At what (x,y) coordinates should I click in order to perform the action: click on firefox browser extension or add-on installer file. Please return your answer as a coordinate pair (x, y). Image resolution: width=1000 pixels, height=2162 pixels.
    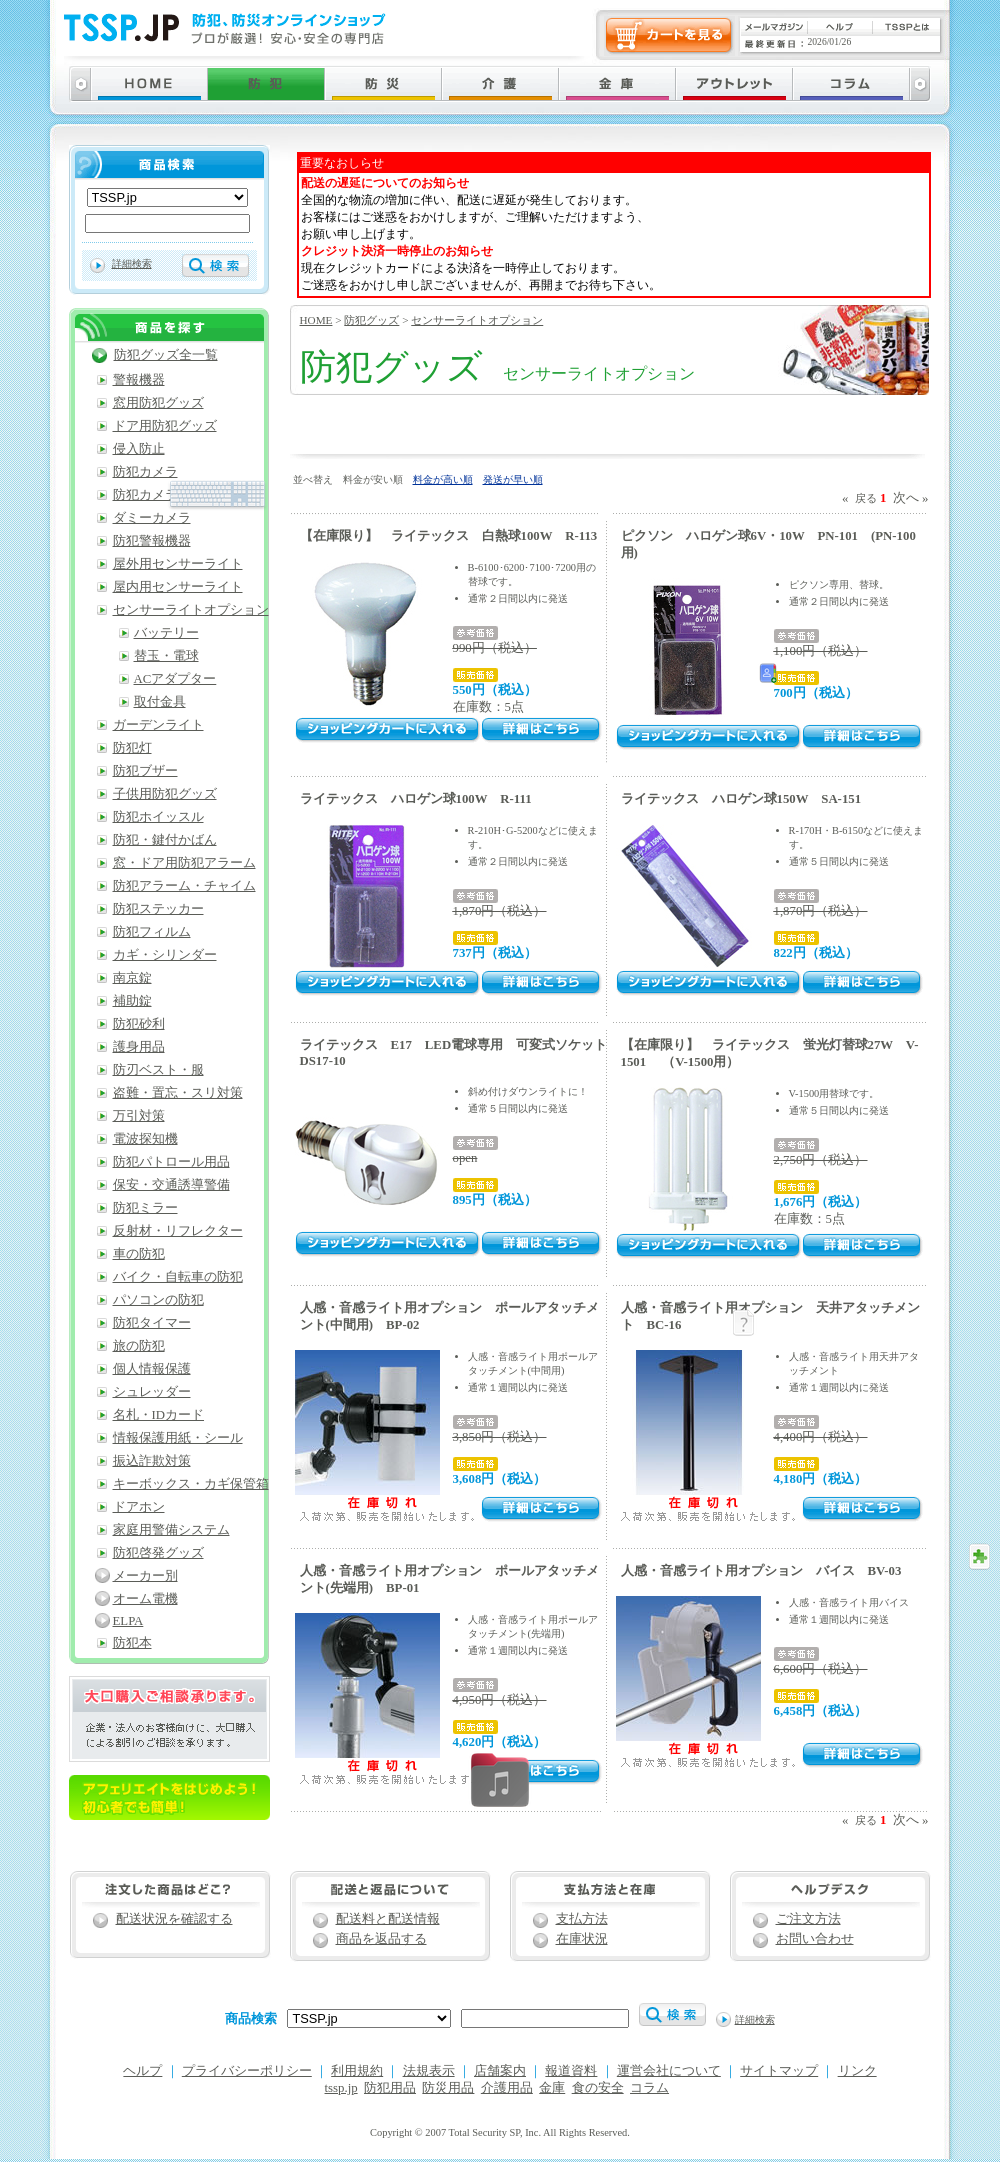
    Looking at the image, I should click on (979, 1556).